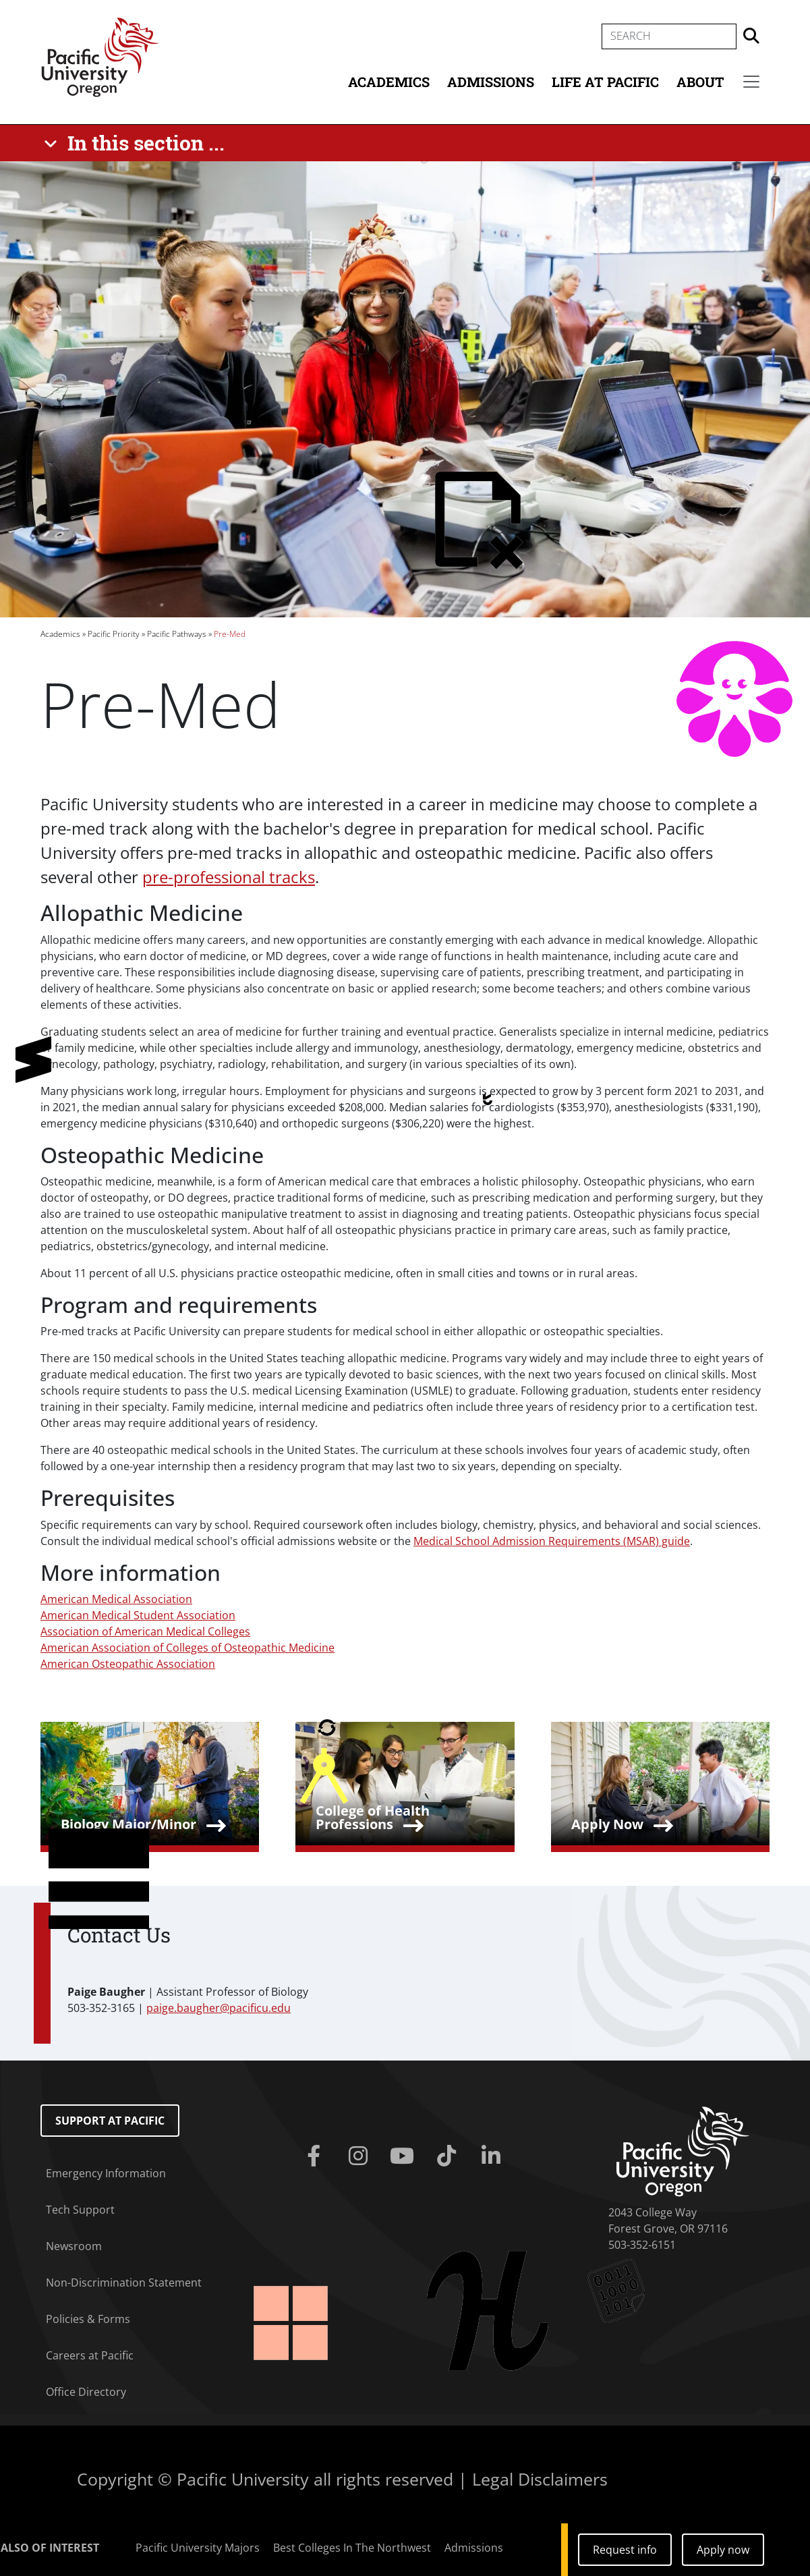  What do you see at coordinates (98, 1878) in the screenshot?
I see `platform.sh logo` at bounding box center [98, 1878].